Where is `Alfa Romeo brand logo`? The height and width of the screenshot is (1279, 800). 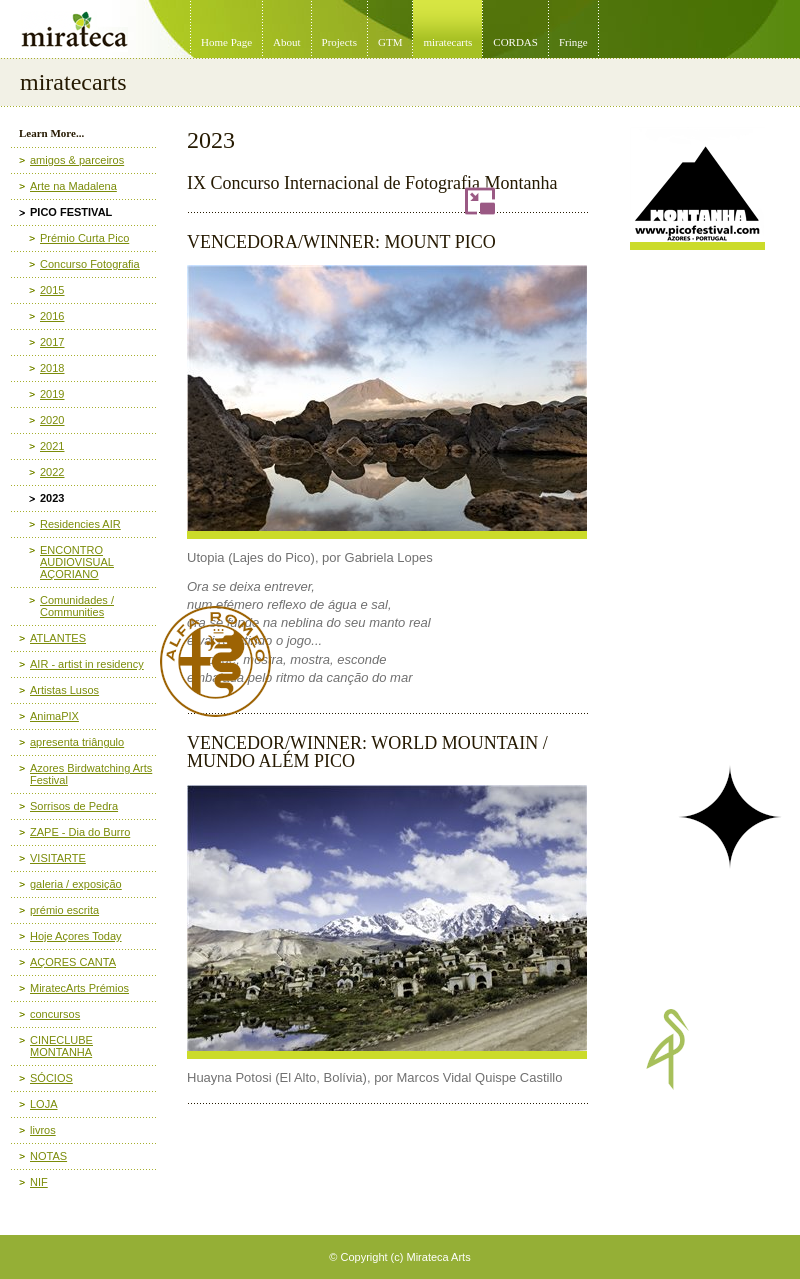 Alfa Romeo brand logo is located at coordinates (215, 661).